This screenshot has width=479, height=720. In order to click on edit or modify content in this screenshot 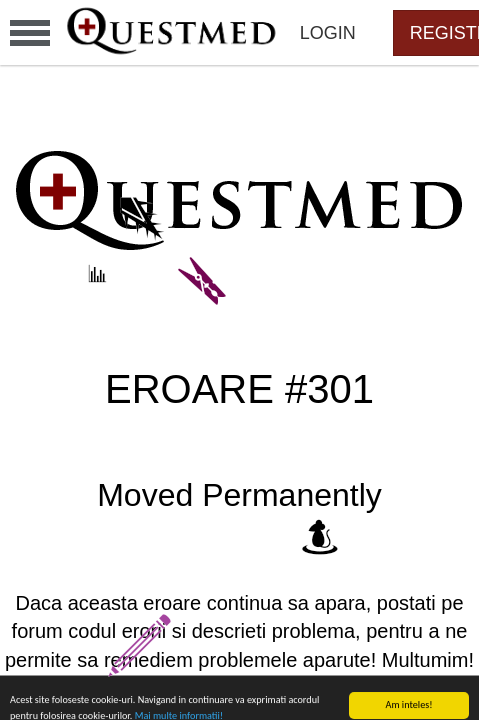, I will do `click(139, 645)`.